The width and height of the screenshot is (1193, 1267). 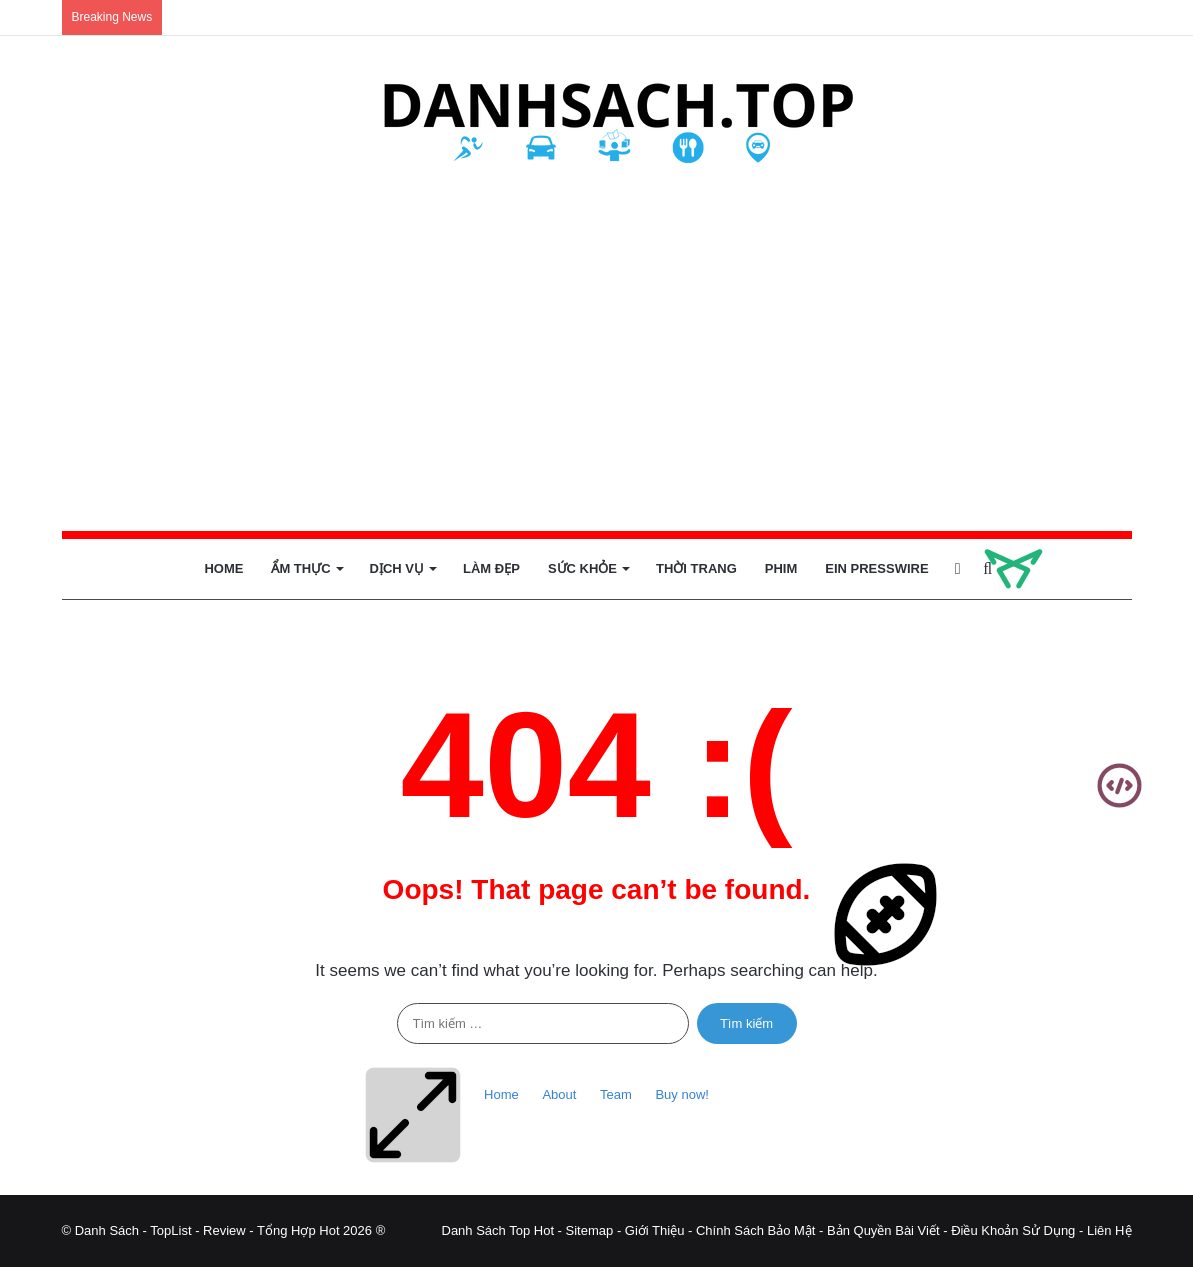 I want to click on access code or developer settings, so click(x=1119, y=785).